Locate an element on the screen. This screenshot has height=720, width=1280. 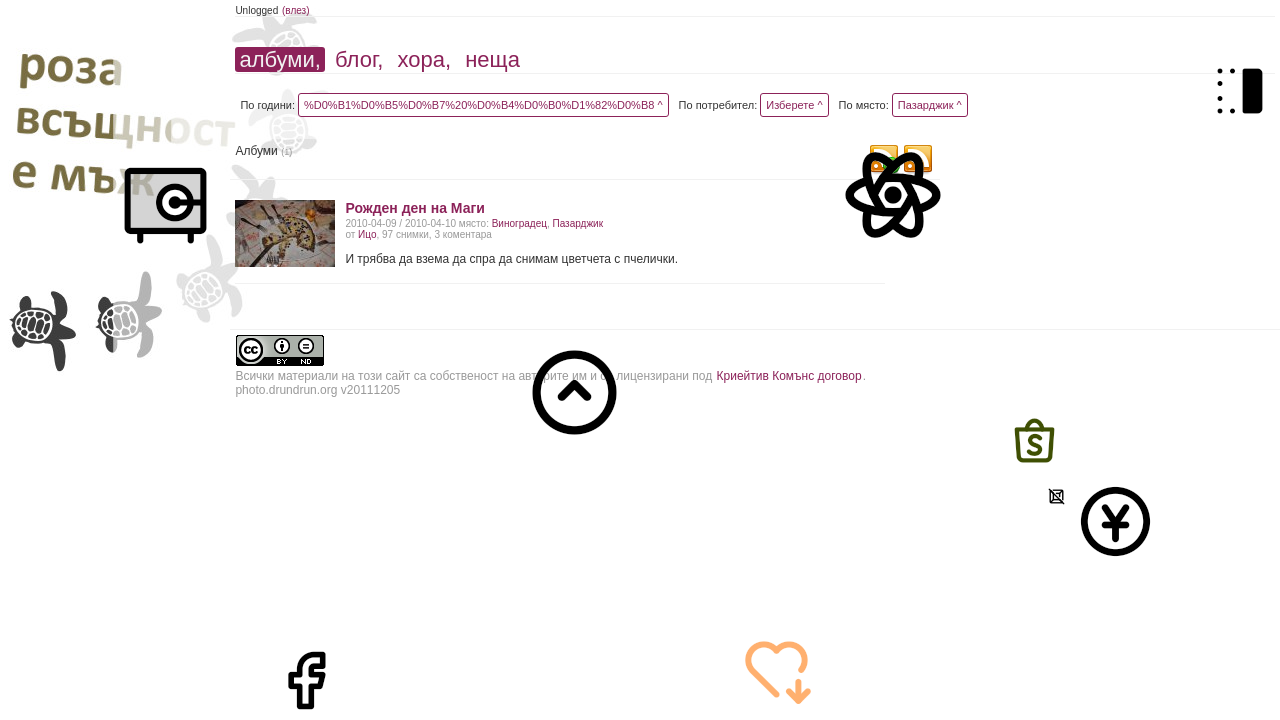
connect with Facebook is located at coordinates (305, 680).